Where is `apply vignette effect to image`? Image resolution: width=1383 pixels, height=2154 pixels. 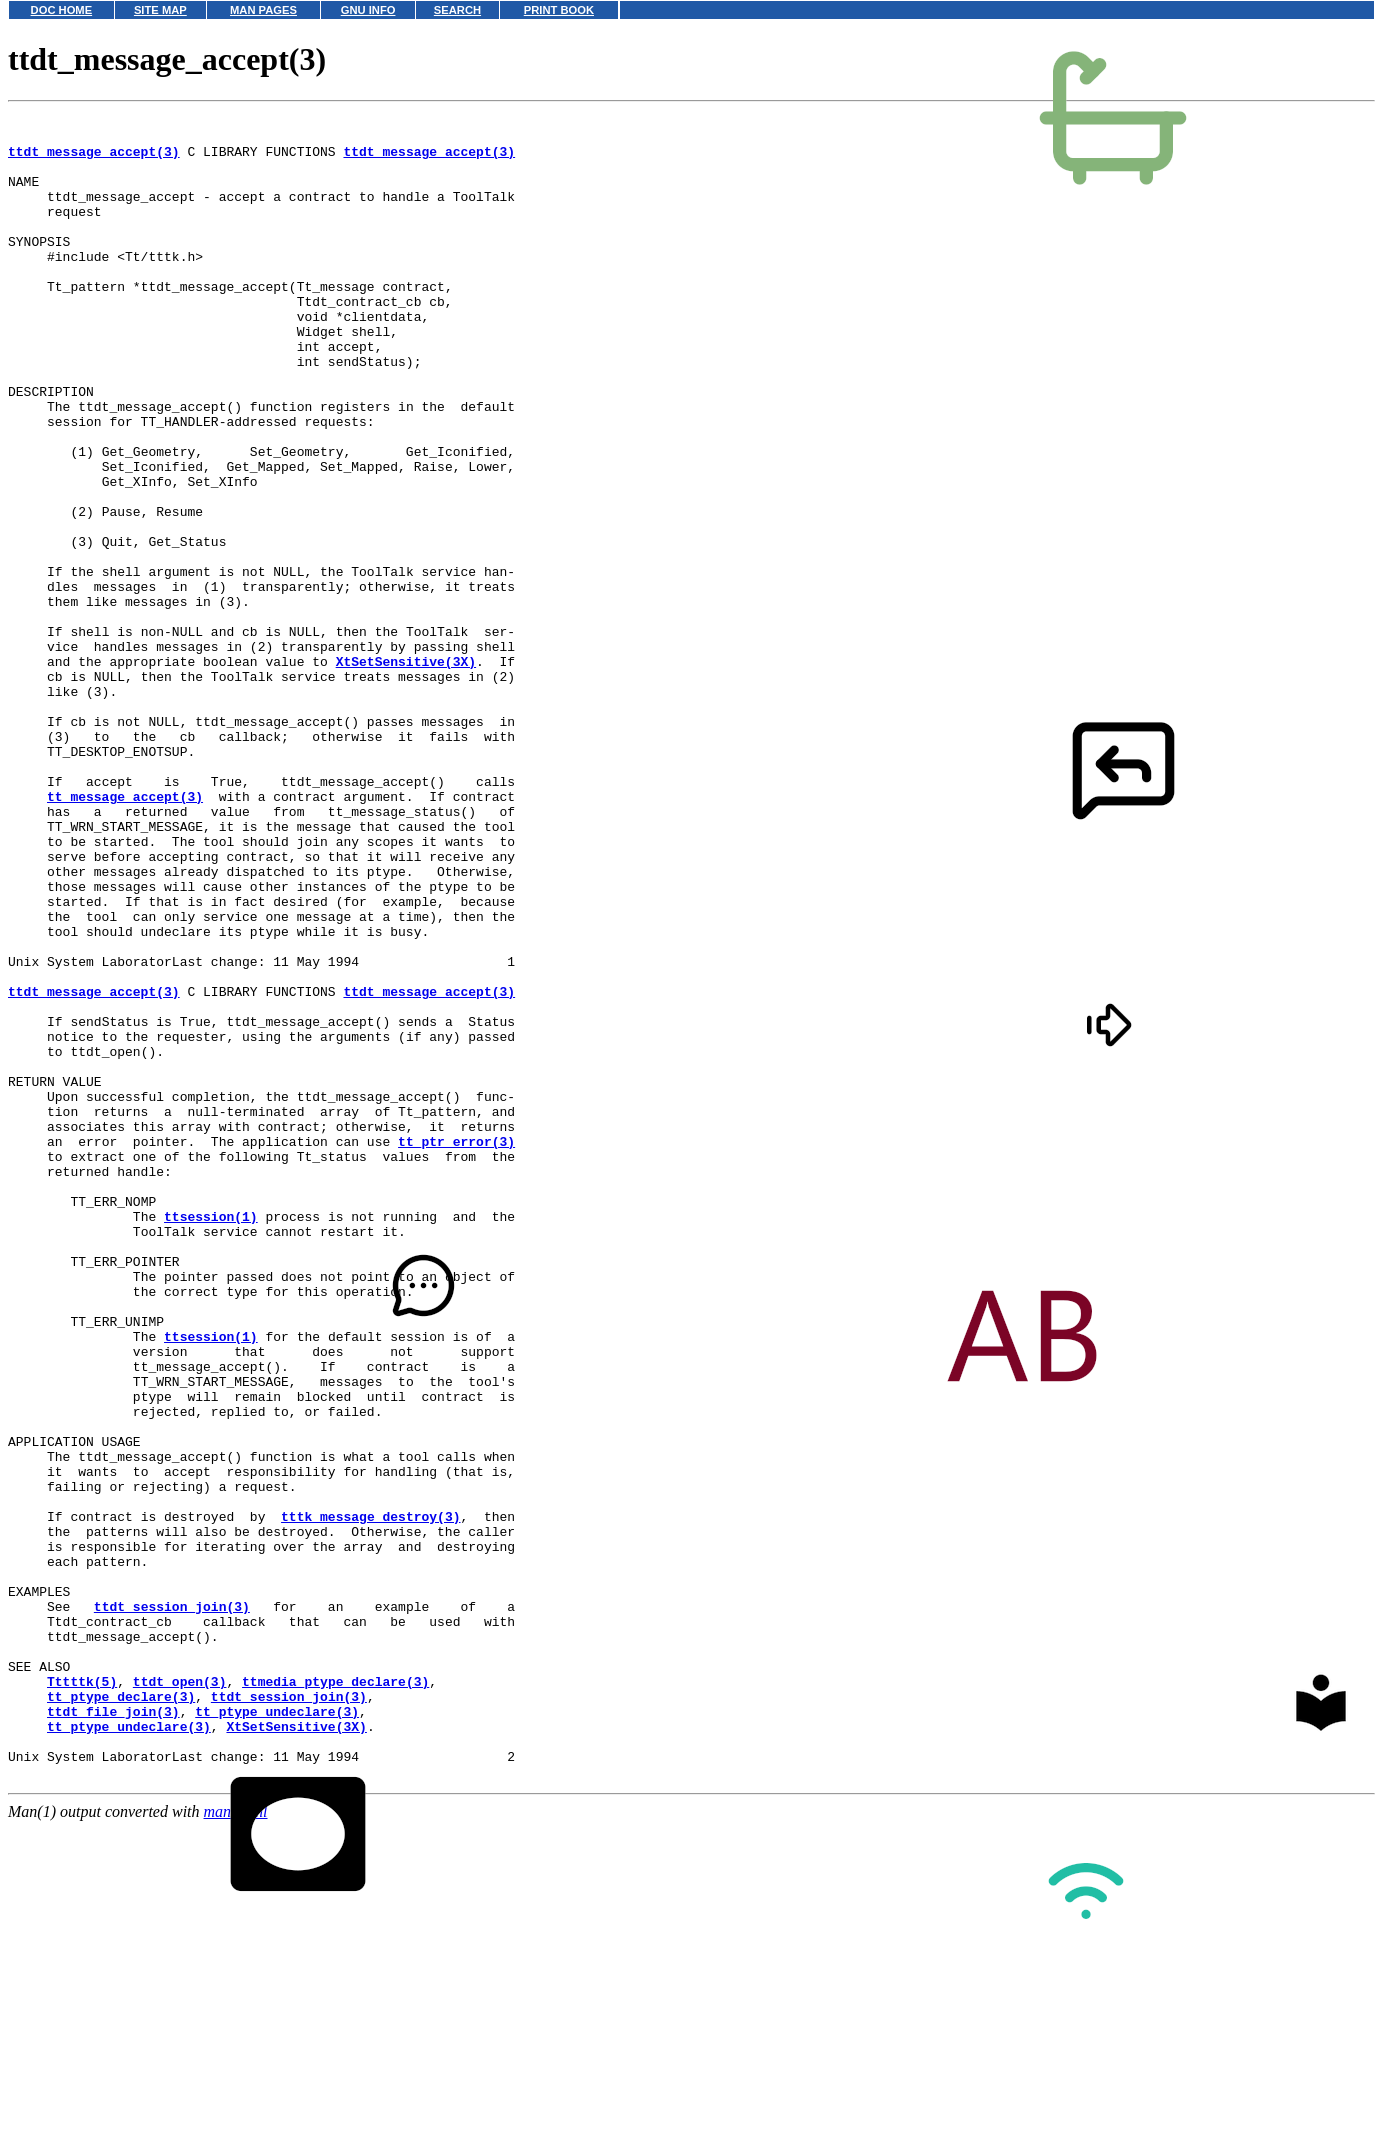
apply vignette effect to image is located at coordinates (298, 1834).